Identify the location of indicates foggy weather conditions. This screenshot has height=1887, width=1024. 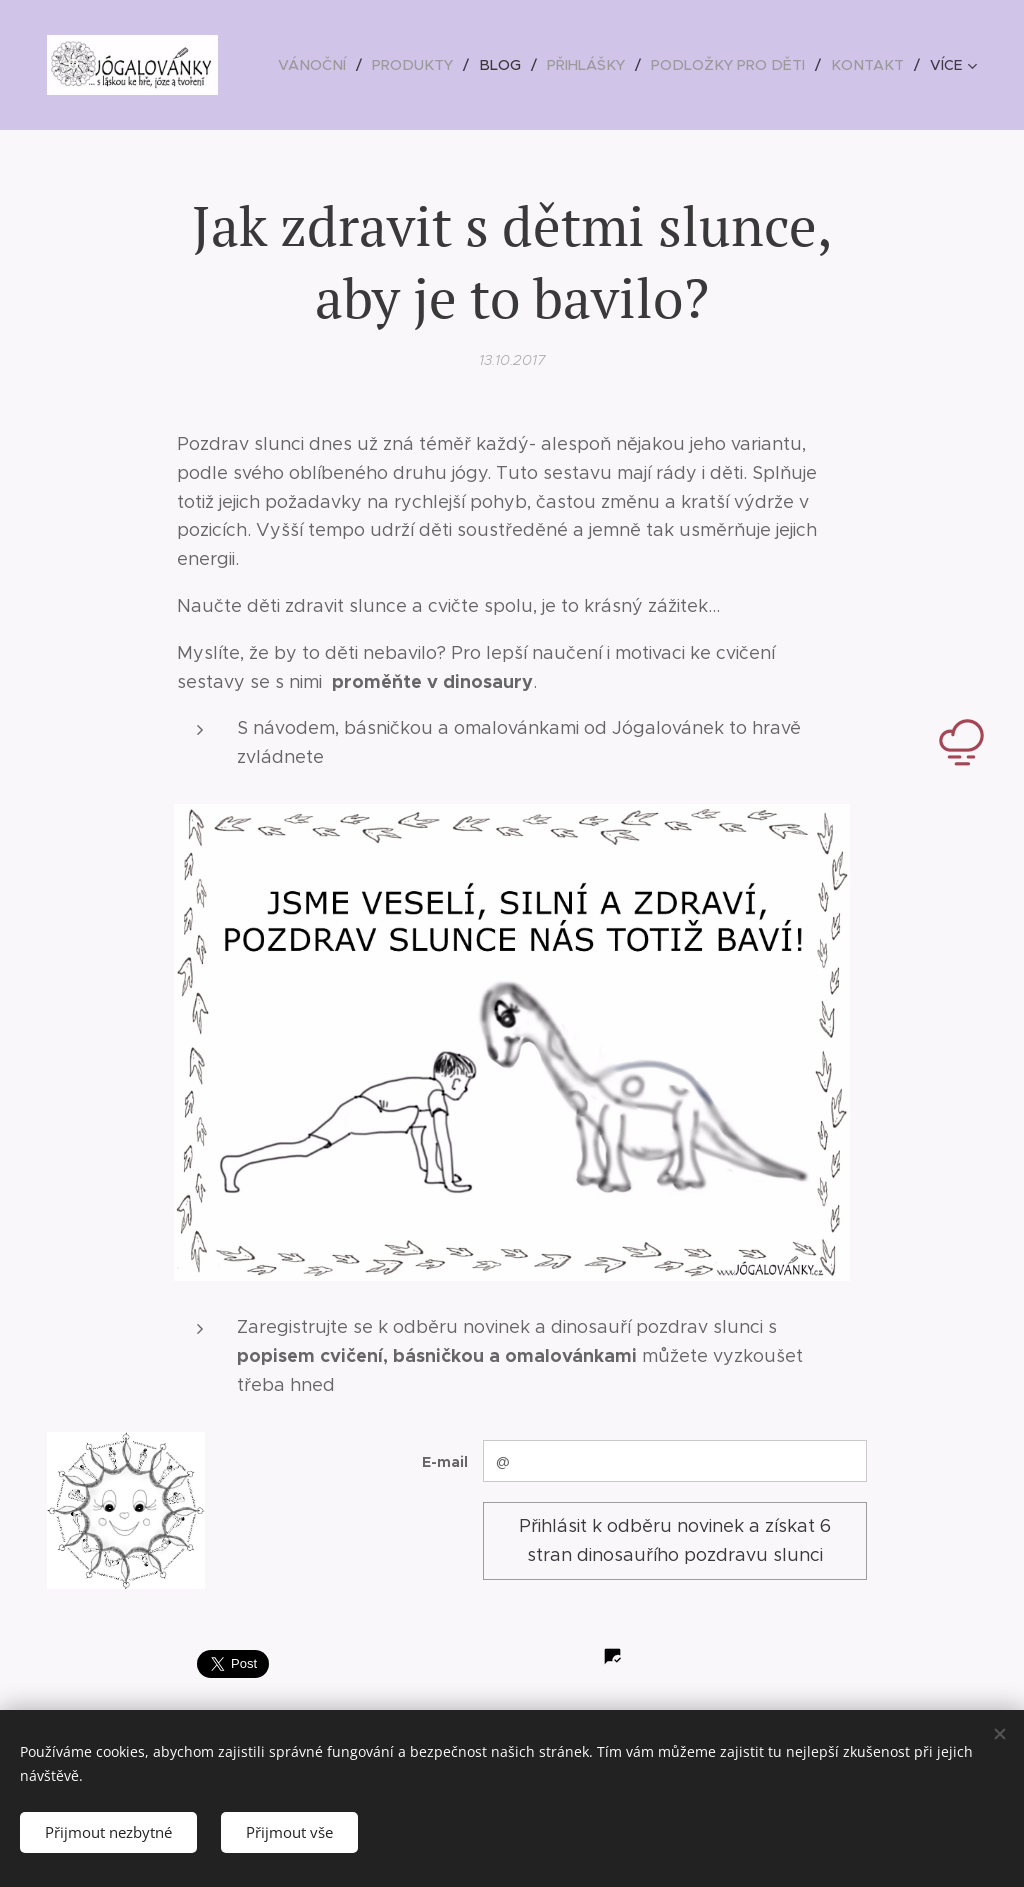
(961, 741).